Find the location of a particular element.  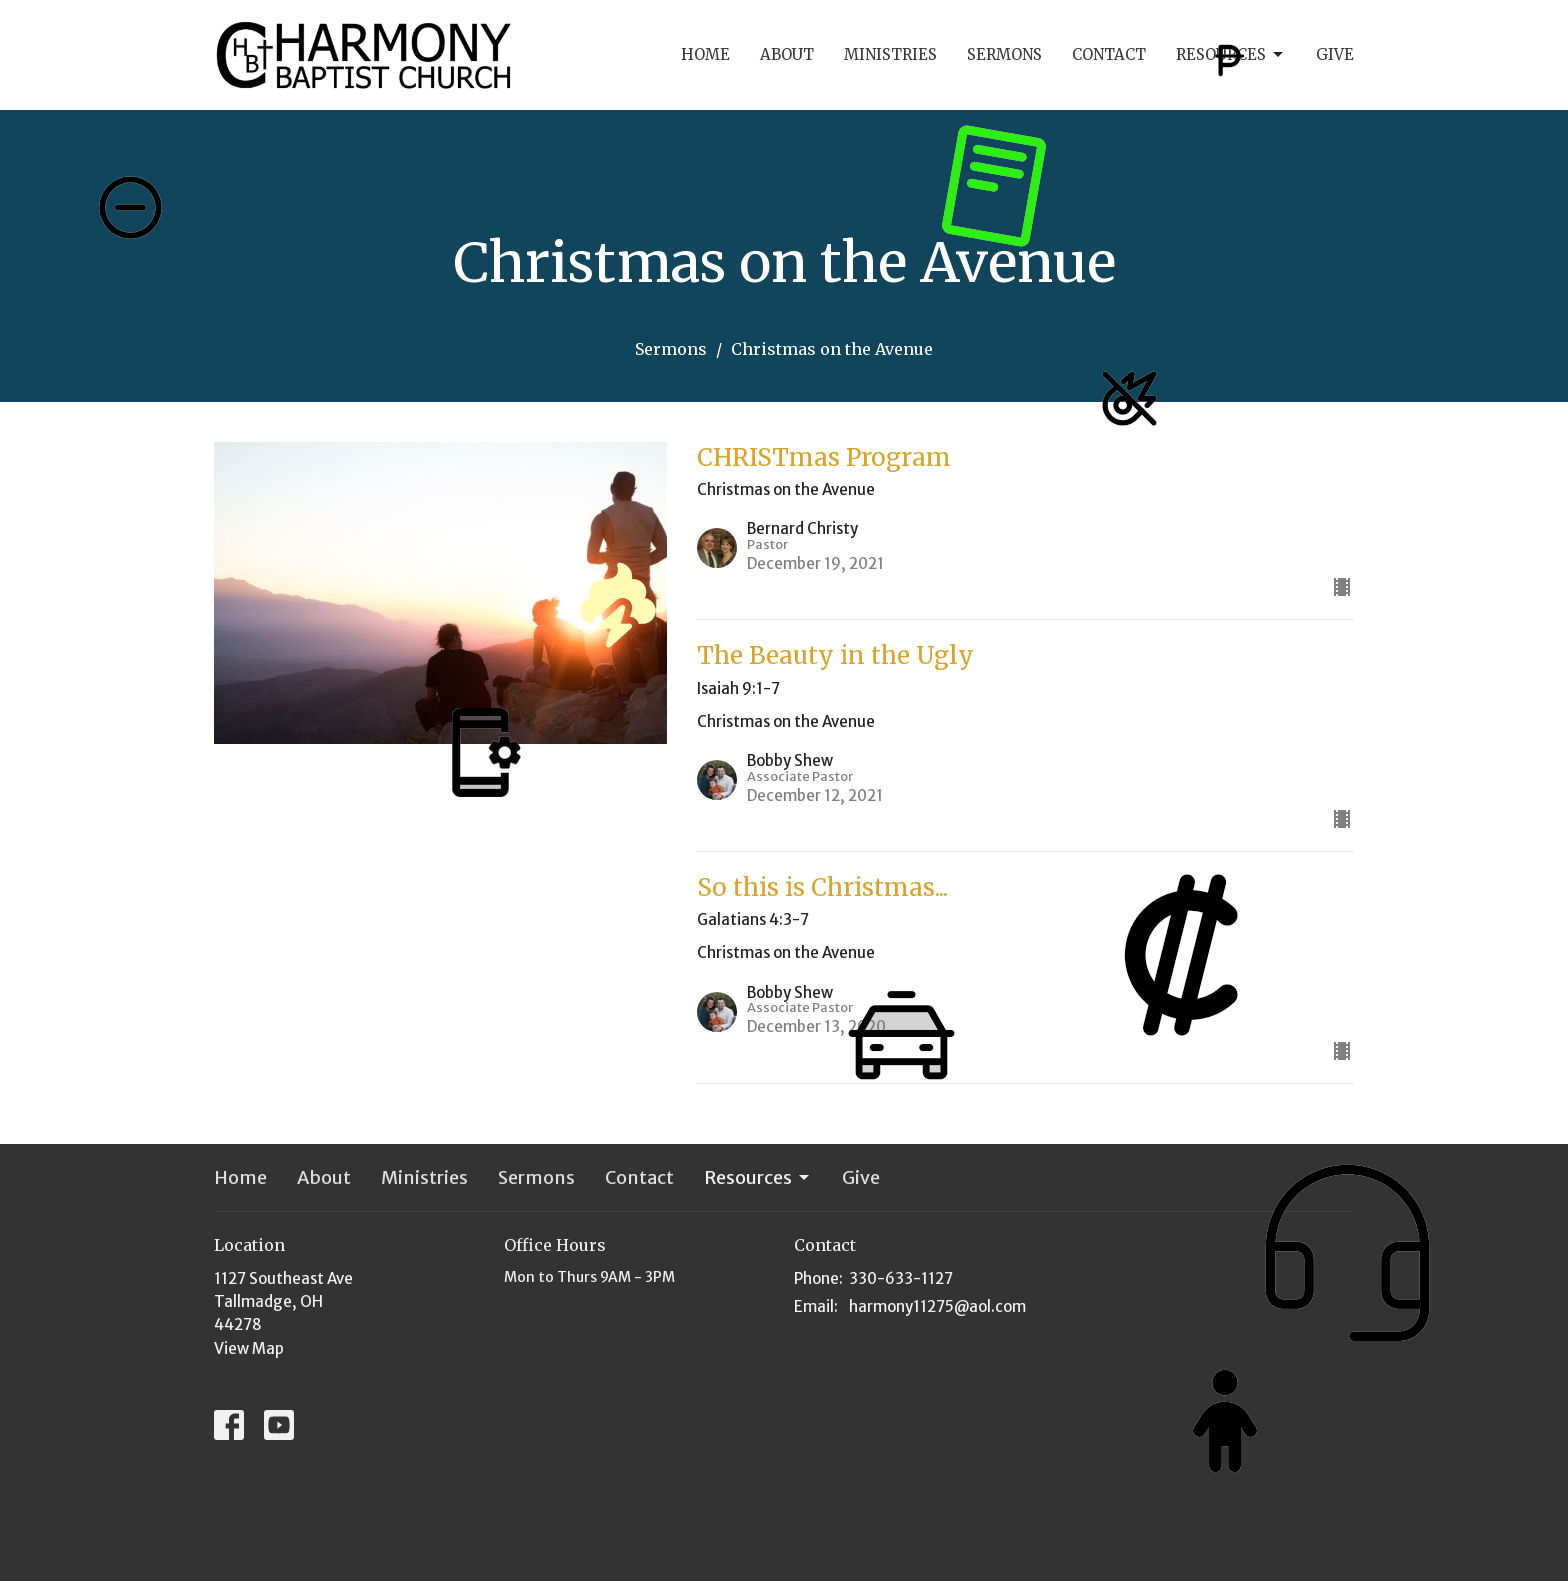

indicates Costa Rican colón currency is located at coordinates (1182, 955).